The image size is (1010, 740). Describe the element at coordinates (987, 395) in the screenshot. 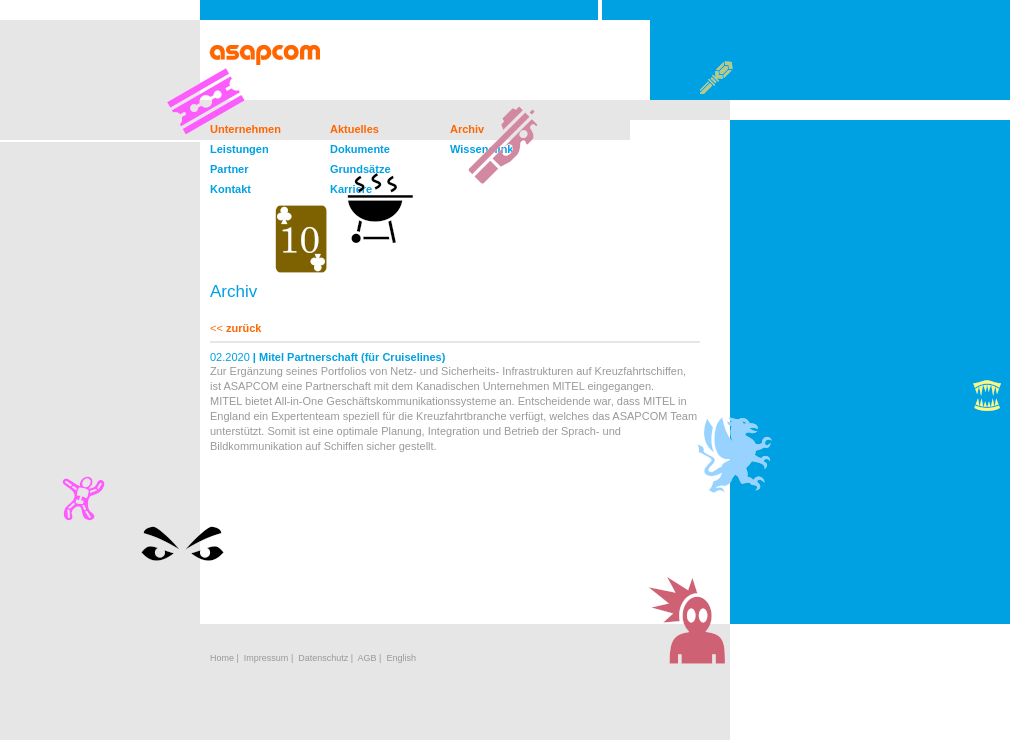

I see `select a monster or creature character` at that location.